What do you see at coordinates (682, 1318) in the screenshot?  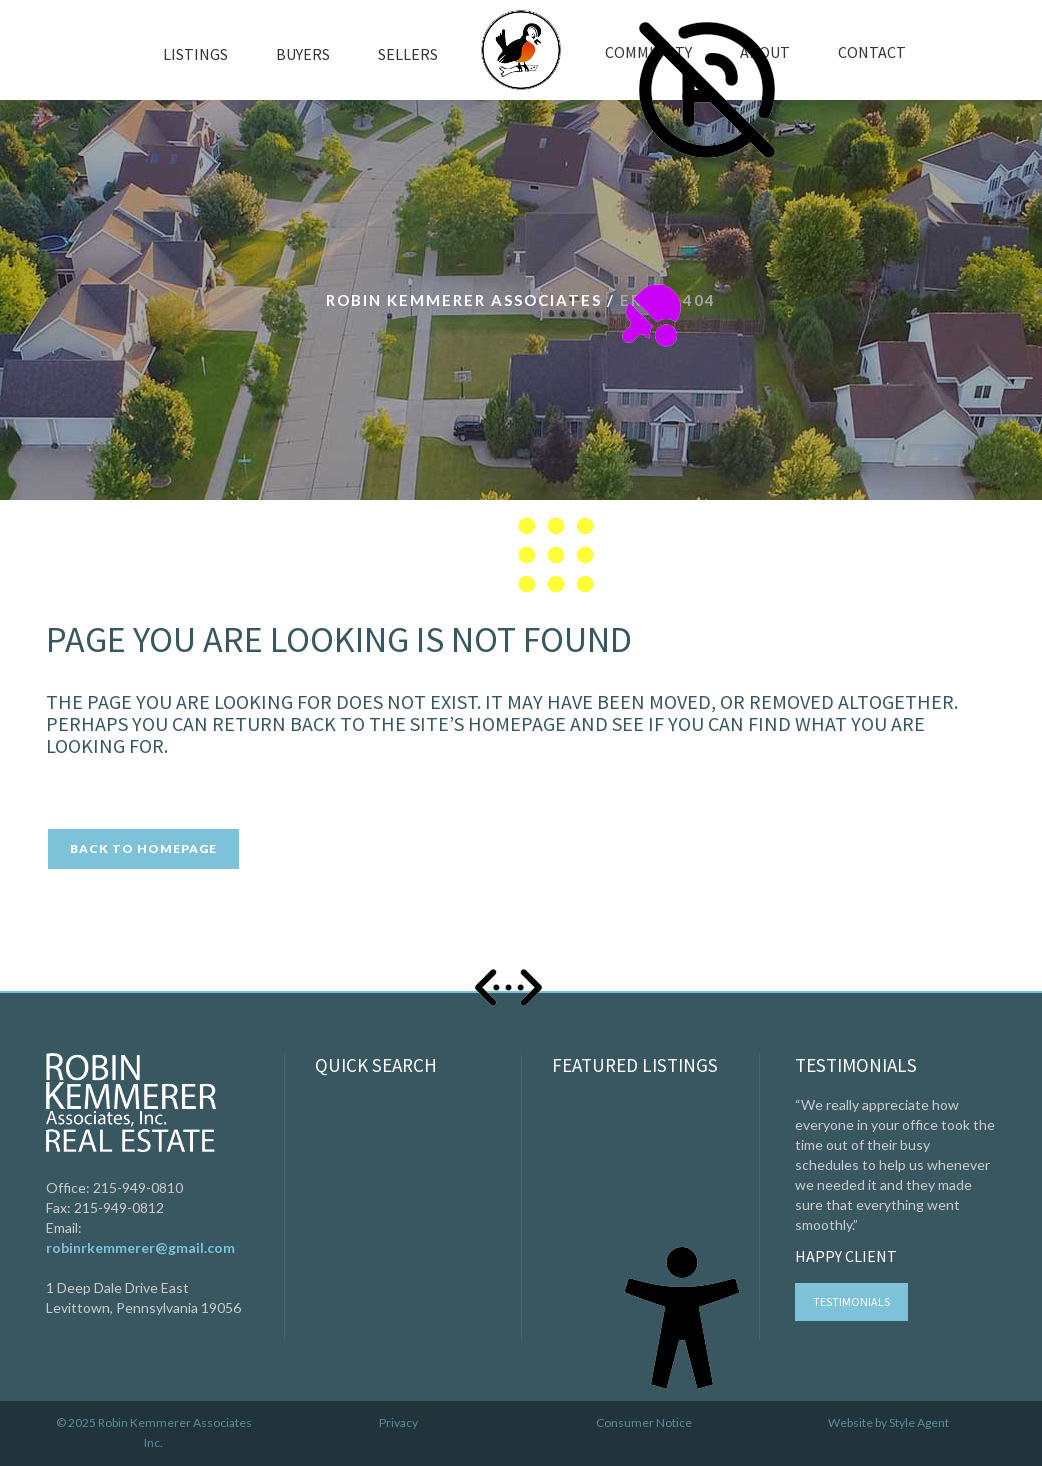 I see `access accessibility settings` at bounding box center [682, 1318].